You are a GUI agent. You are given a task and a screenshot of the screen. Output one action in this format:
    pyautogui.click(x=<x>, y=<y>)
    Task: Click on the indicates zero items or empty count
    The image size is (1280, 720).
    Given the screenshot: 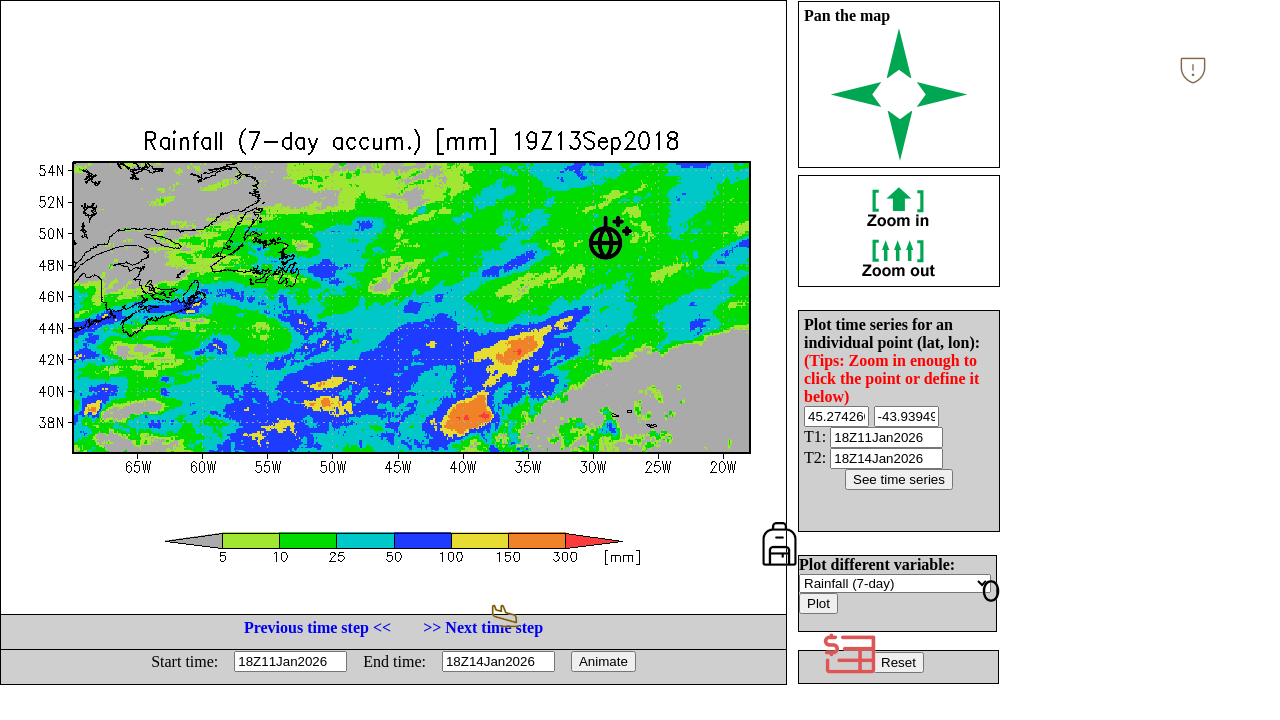 What is the action you would take?
    pyautogui.click(x=991, y=591)
    